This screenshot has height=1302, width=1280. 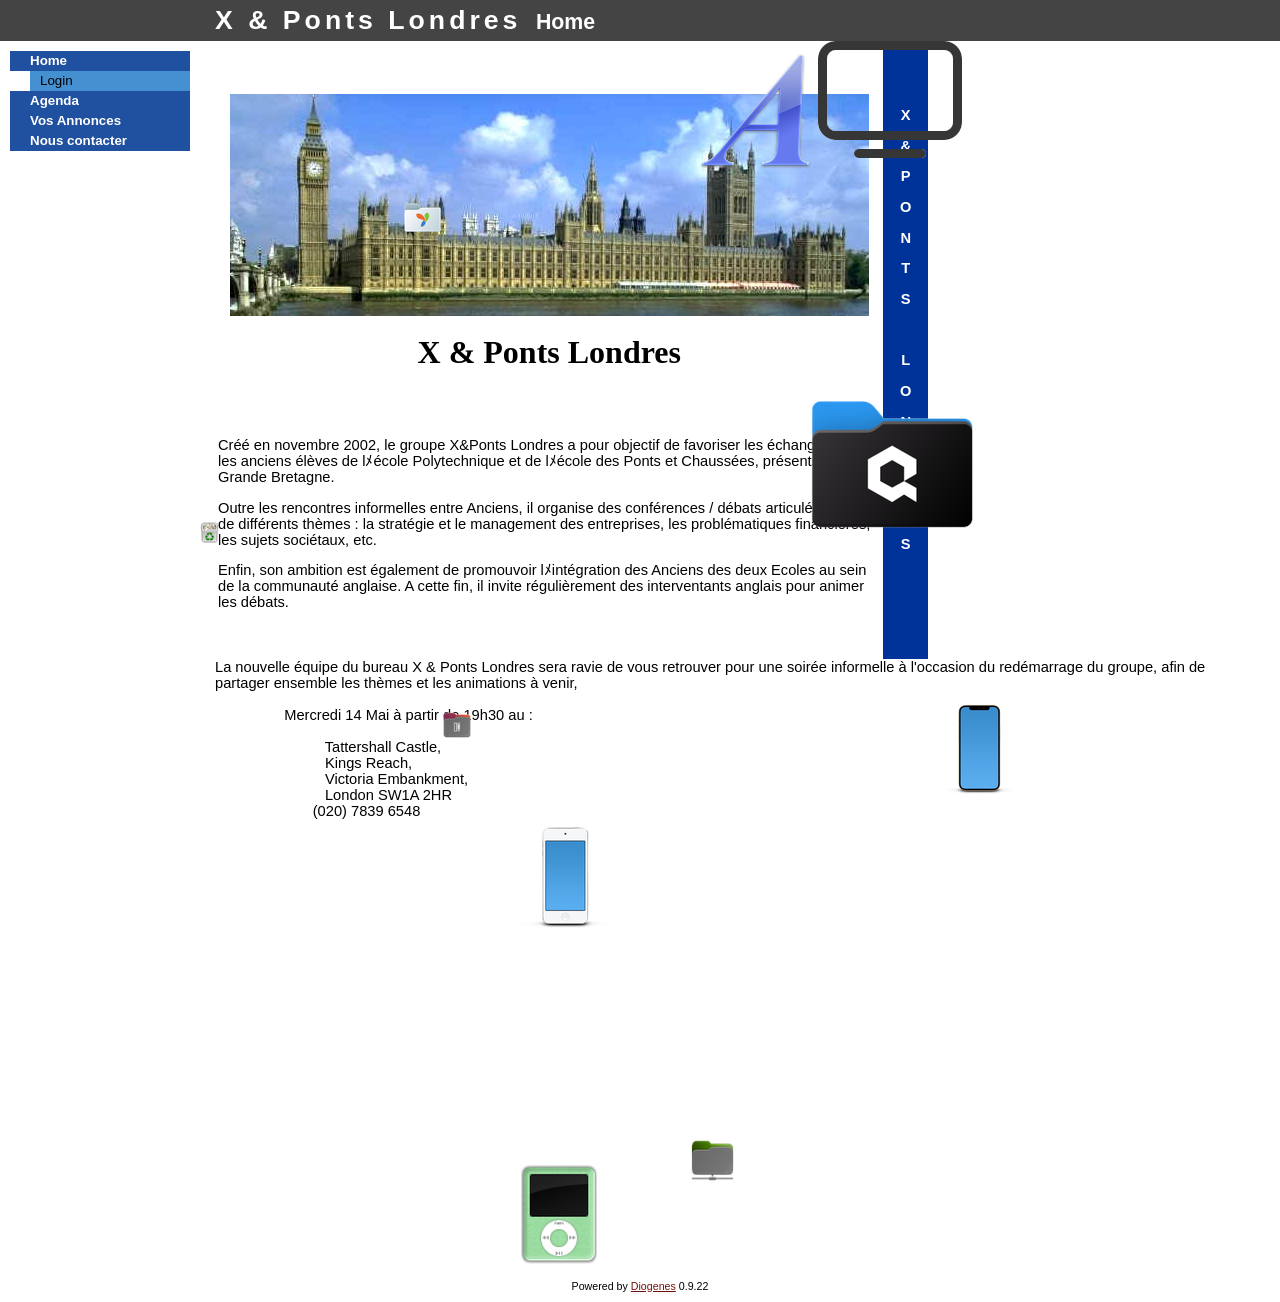 I want to click on access your templates folder, so click(x=457, y=725).